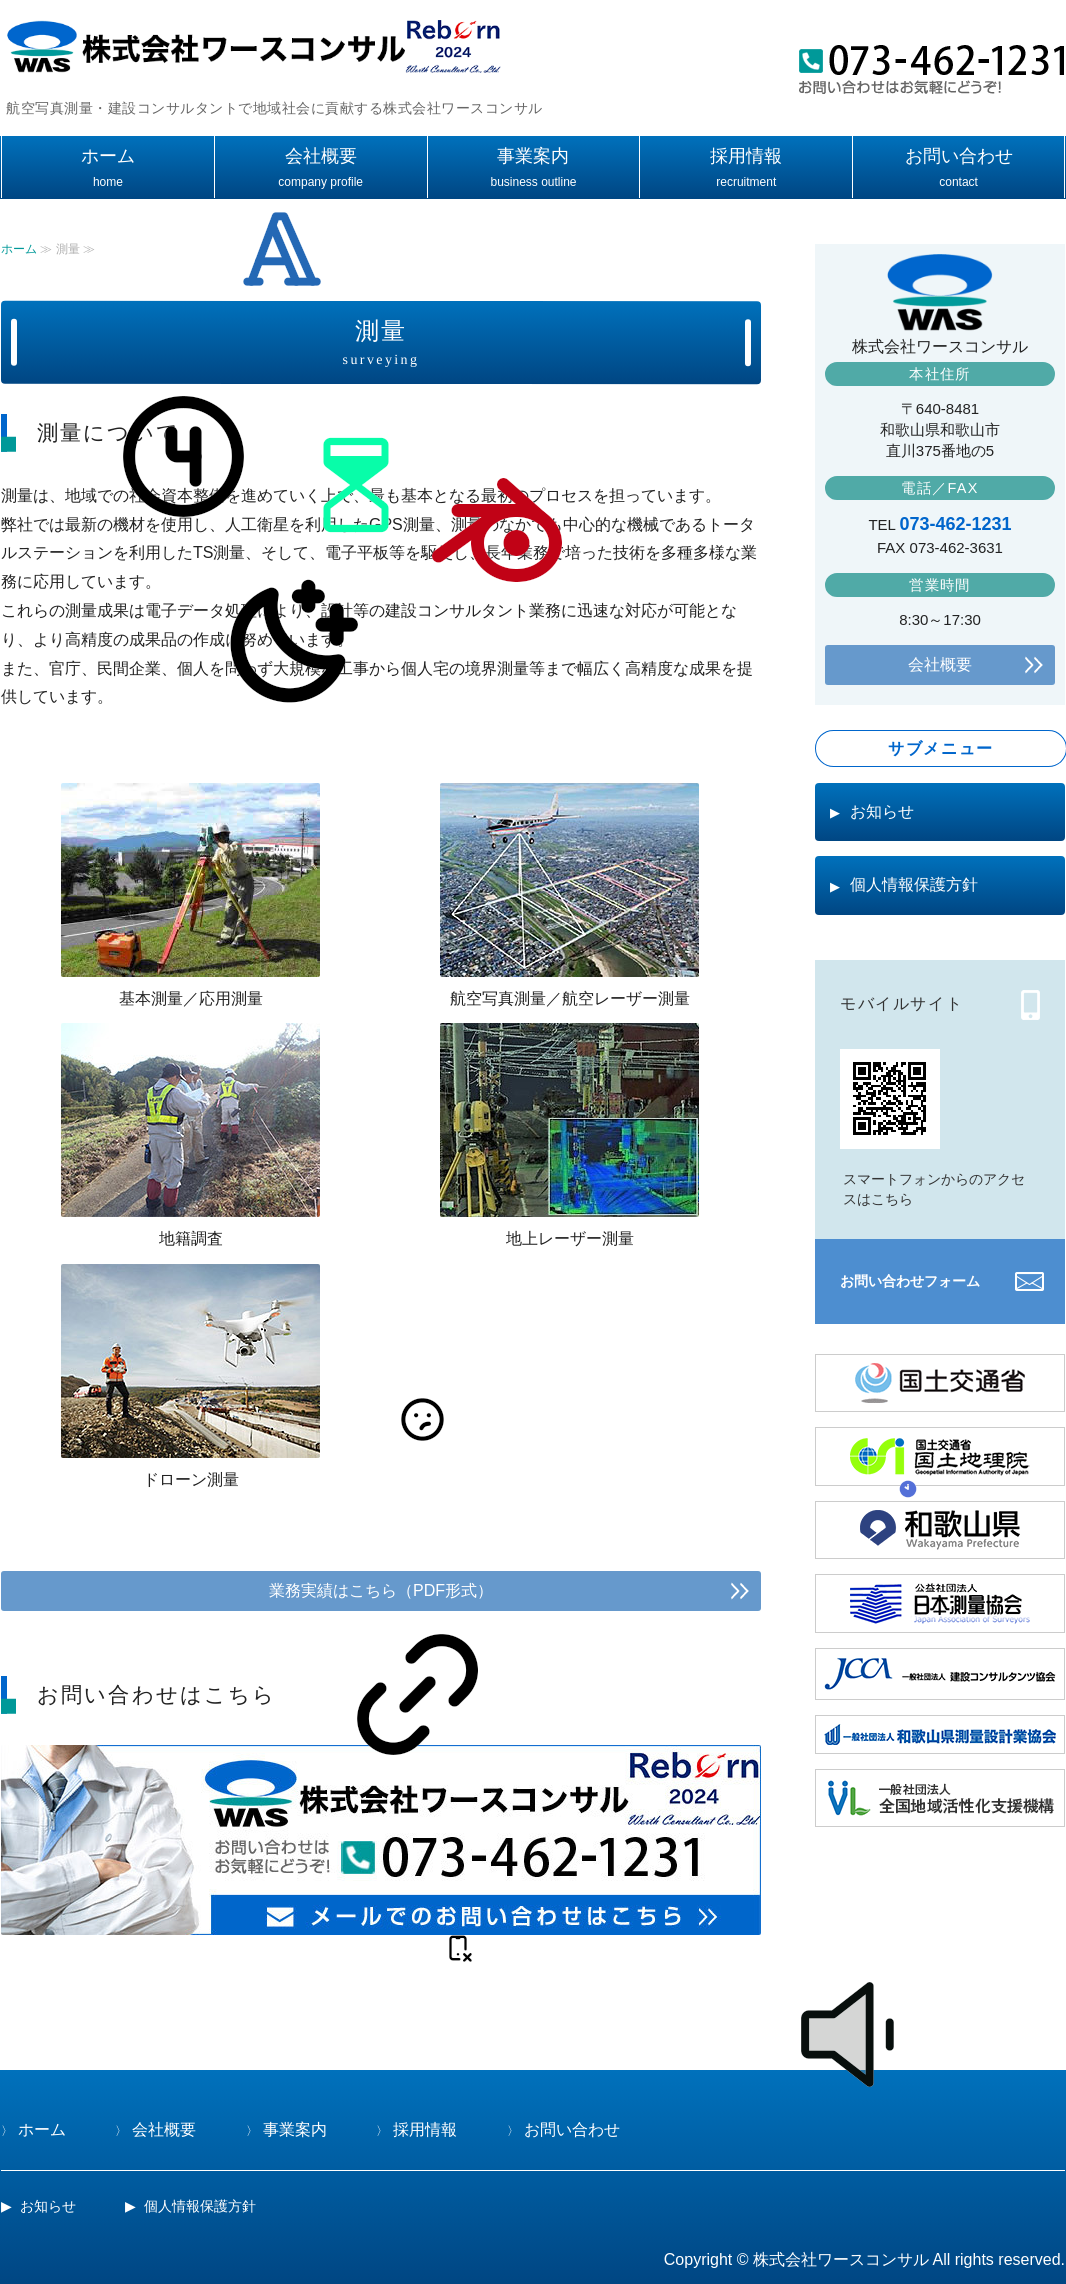  I want to click on indicate user frustration or negative feedback, so click(422, 1419).